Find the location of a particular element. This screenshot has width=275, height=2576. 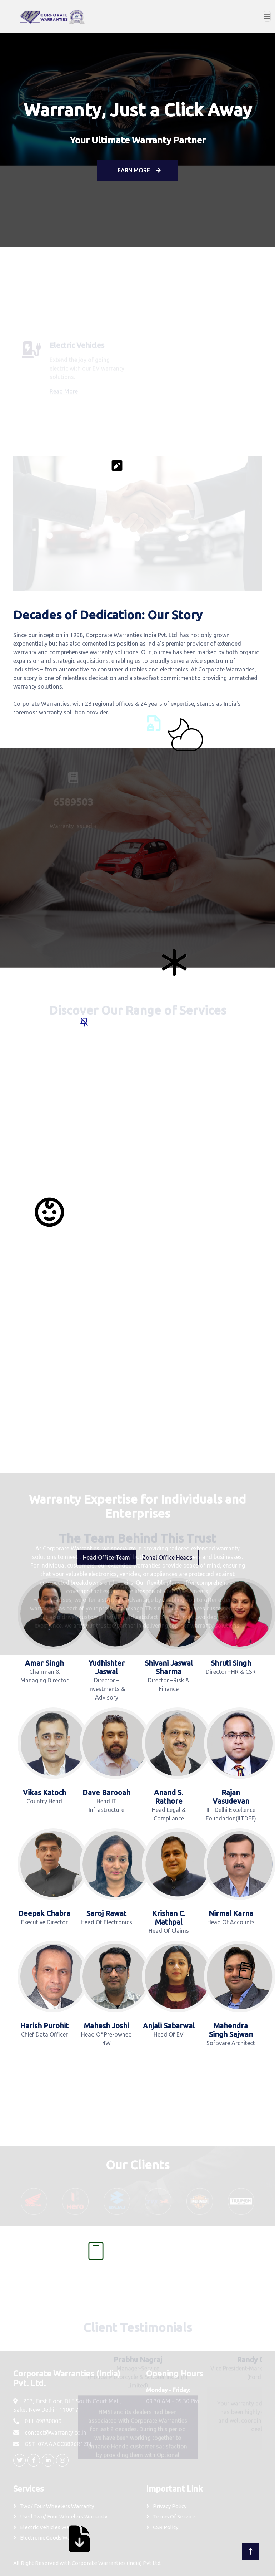

tablet device with speaker is located at coordinates (96, 2251).